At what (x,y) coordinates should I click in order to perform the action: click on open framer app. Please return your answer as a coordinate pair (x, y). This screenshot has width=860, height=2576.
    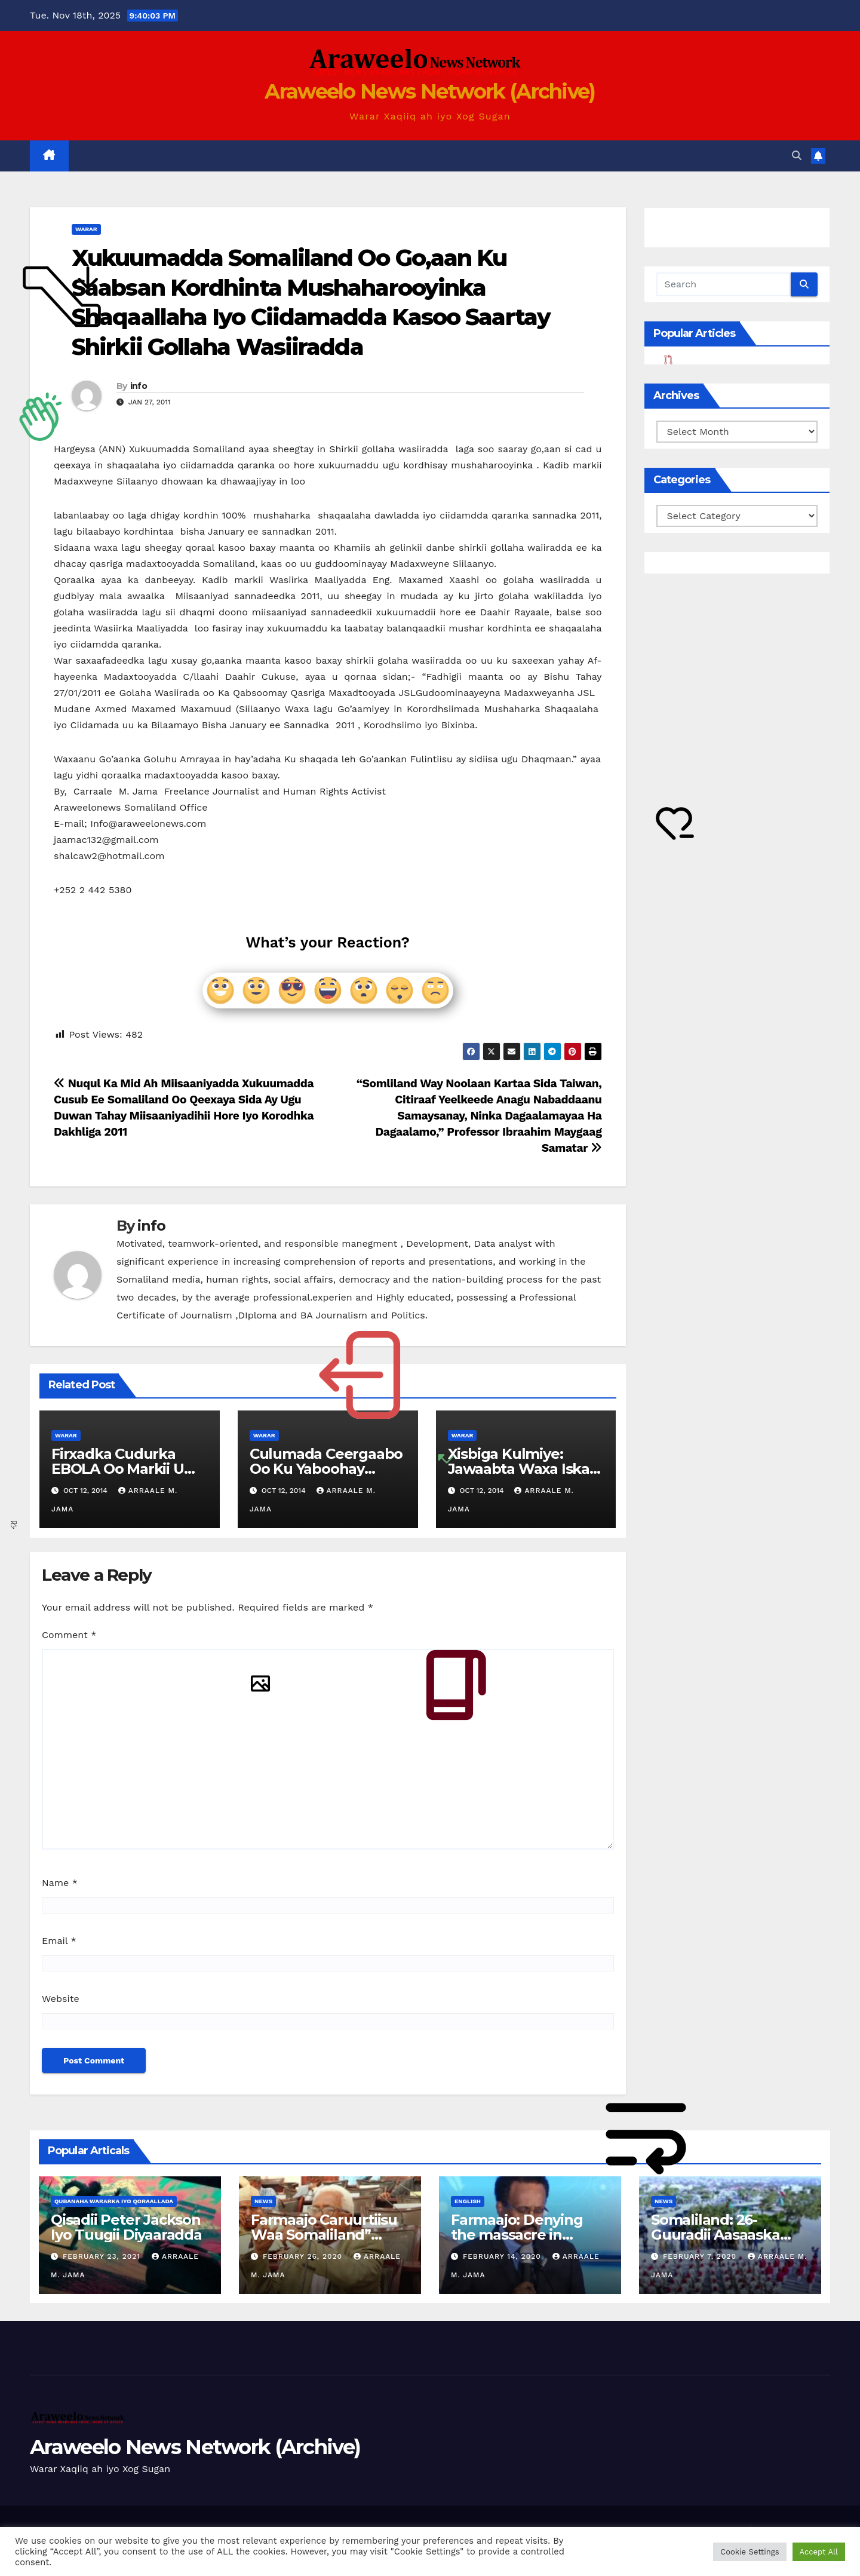
    Looking at the image, I should click on (14, 1525).